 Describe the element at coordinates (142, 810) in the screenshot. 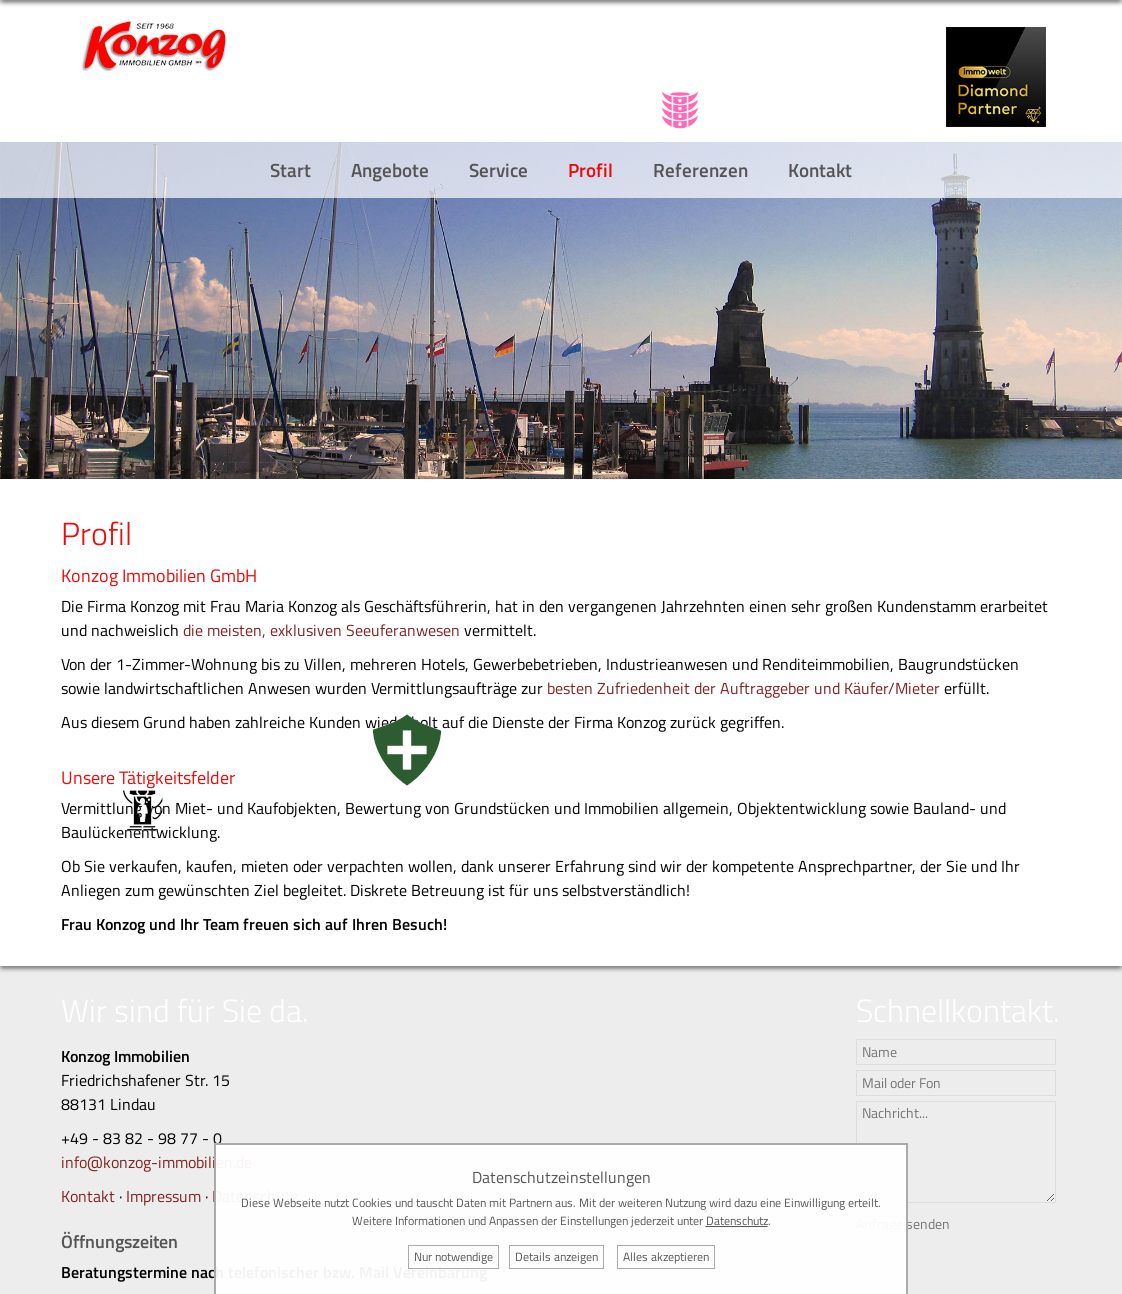

I see `enter cryogenic sleep or stasis mode` at that location.